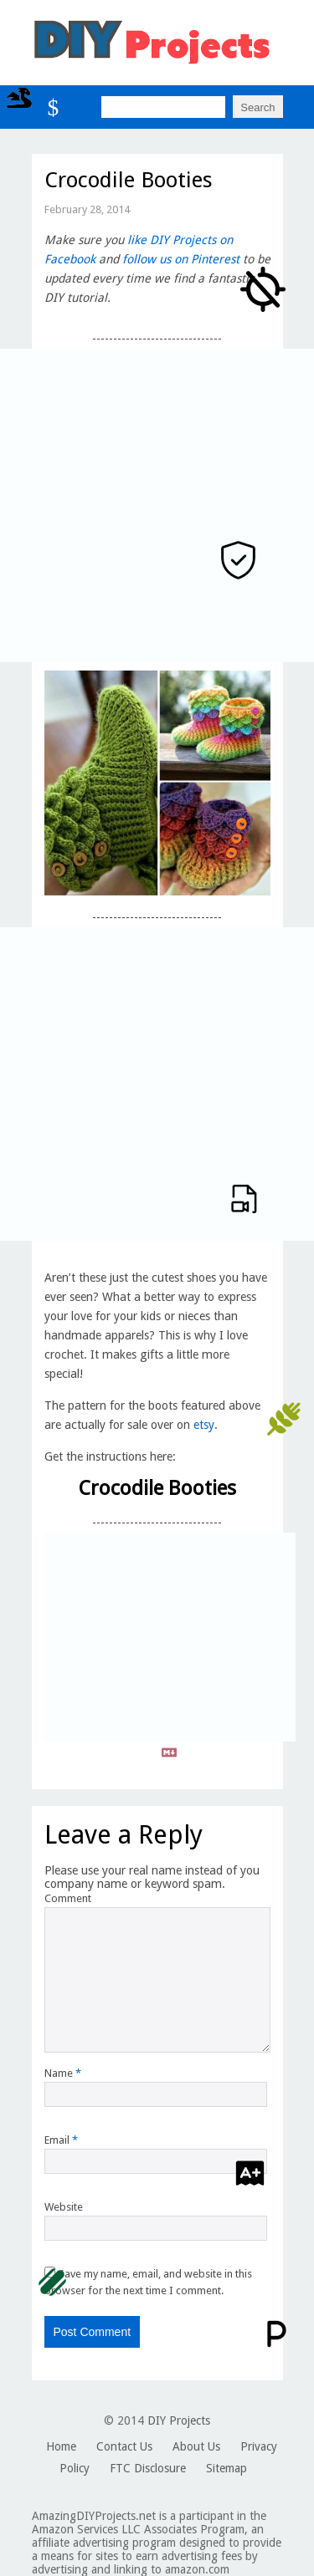 The height and width of the screenshot is (2576, 314). Describe the element at coordinates (276, 2334) in the screenshot. I see `indicates parking availability or location` at that location.